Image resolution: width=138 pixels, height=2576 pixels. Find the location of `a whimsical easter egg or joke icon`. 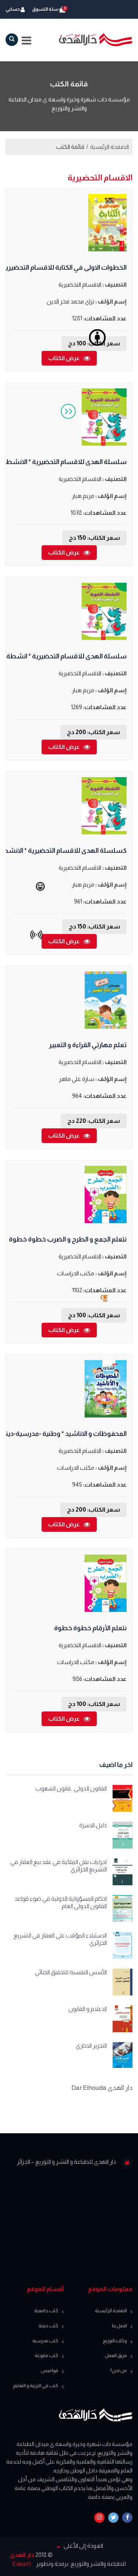

a whimsical easter egg or joke icon is located at coordinates (104, 1298).